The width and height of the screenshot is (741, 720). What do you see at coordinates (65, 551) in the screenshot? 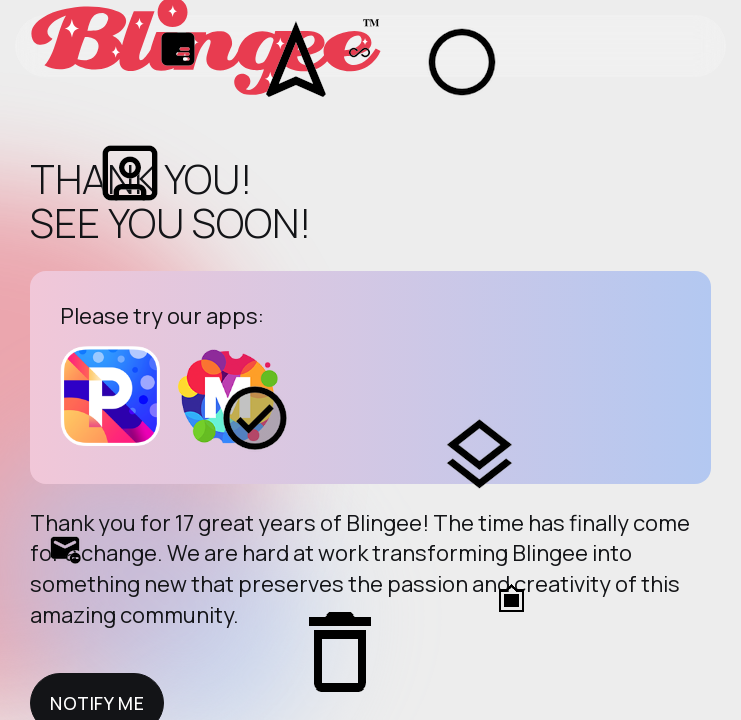
I see `unsubscribe from email notifications` at bounding box center [65, 551].